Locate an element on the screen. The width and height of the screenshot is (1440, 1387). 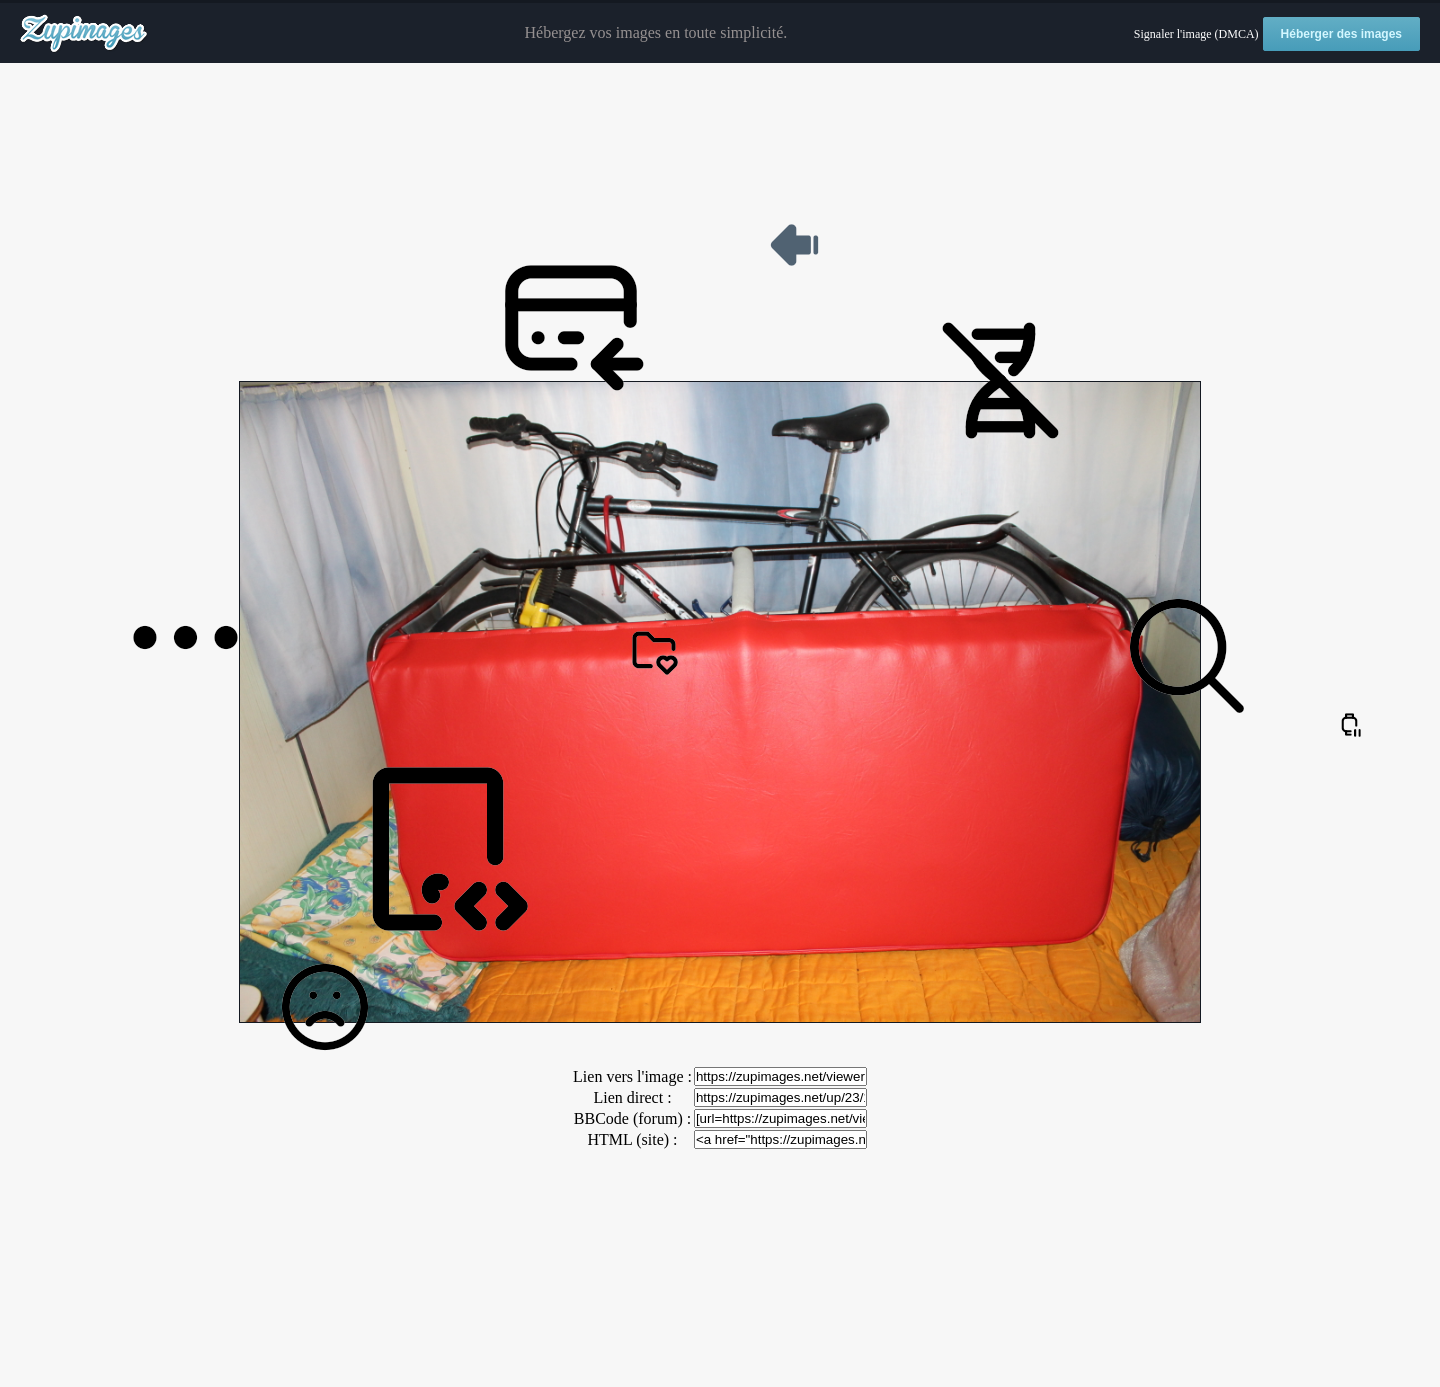
access tablet developer tools is located at coordinates (438, 849).